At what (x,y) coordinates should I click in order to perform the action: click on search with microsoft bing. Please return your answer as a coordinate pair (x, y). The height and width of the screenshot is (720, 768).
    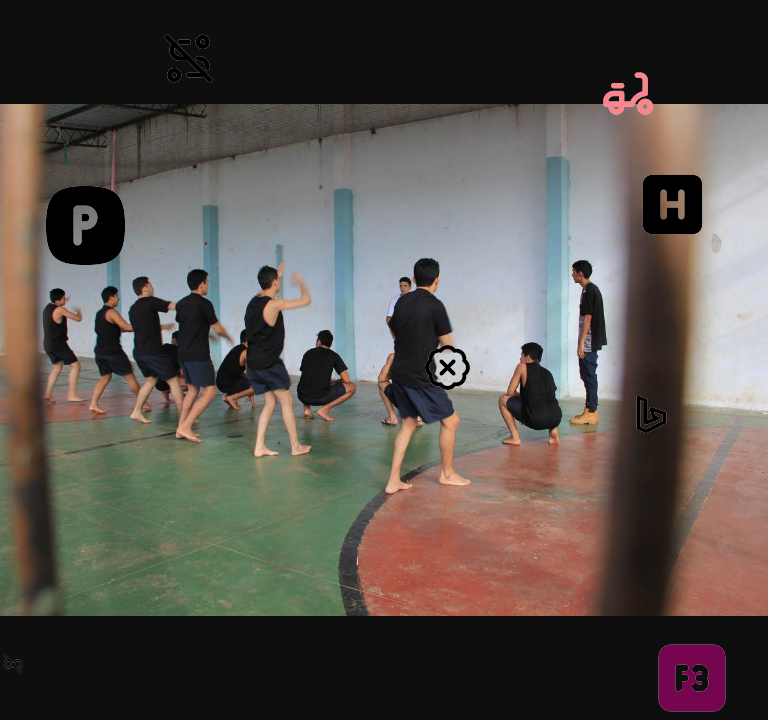
    Looking at the image, I should click on (651, 414).